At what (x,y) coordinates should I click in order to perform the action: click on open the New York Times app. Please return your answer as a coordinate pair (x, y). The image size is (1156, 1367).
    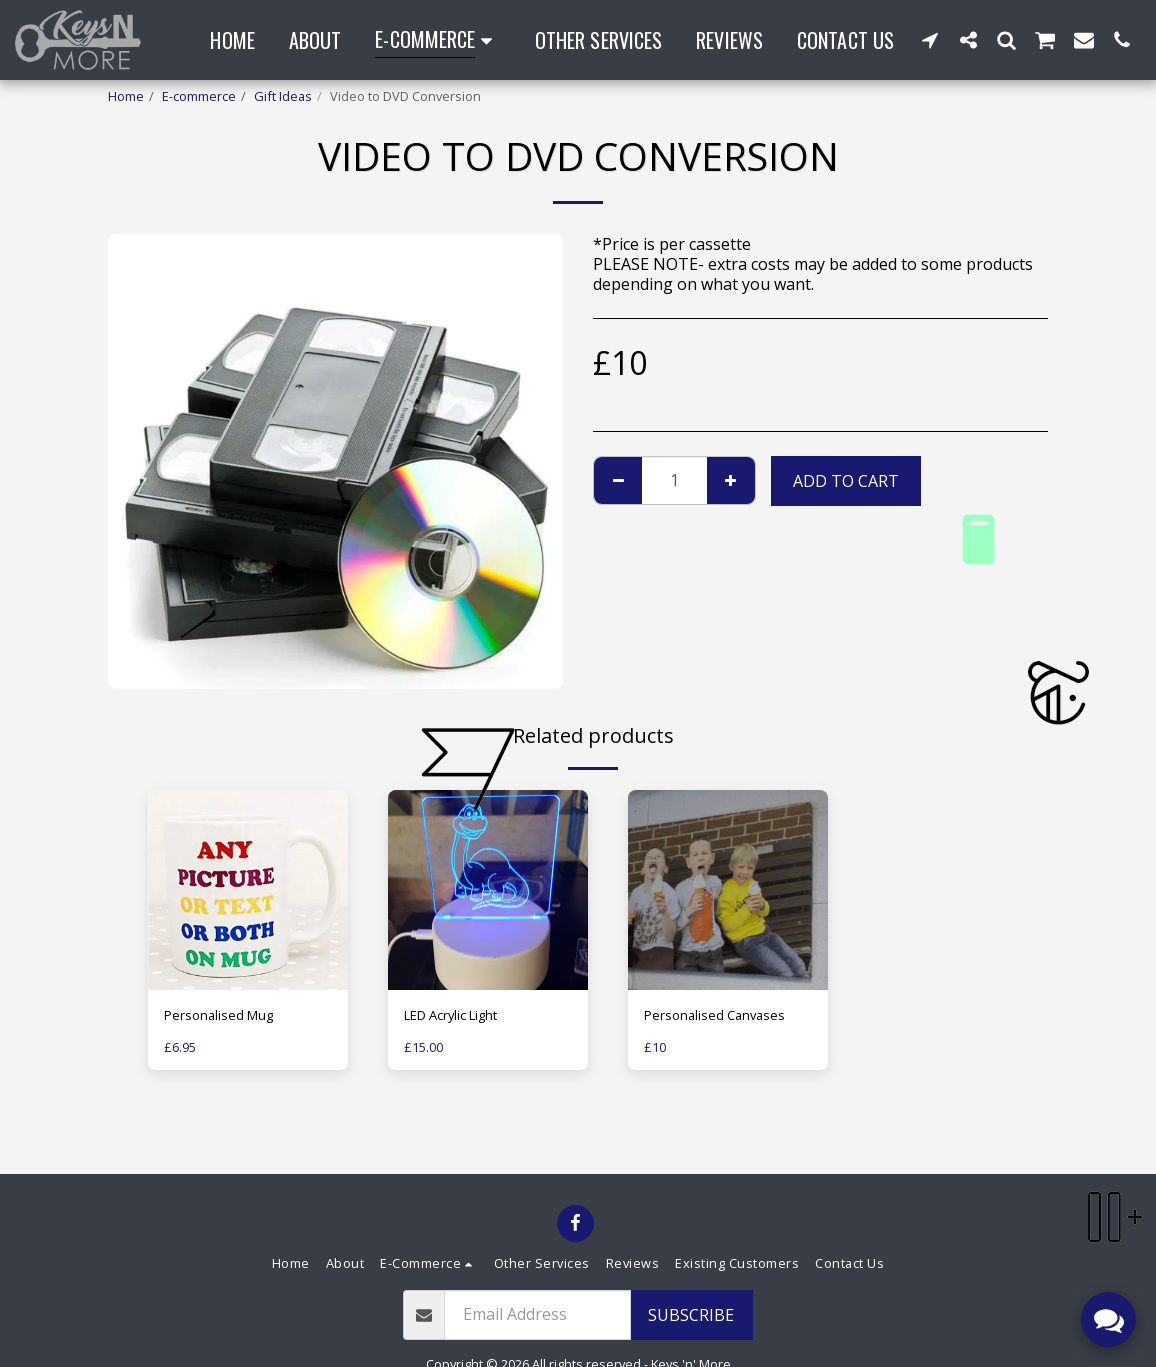
    Looking at the image, I should click on (1058, 691).